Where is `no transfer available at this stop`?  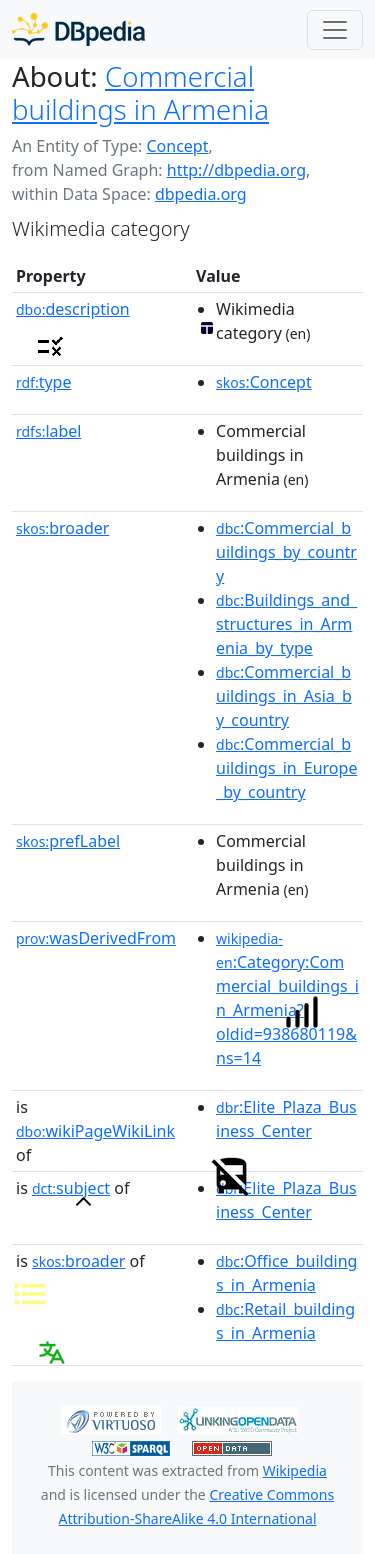
no transfer available at this stop is located at coordinates (231, 1176).